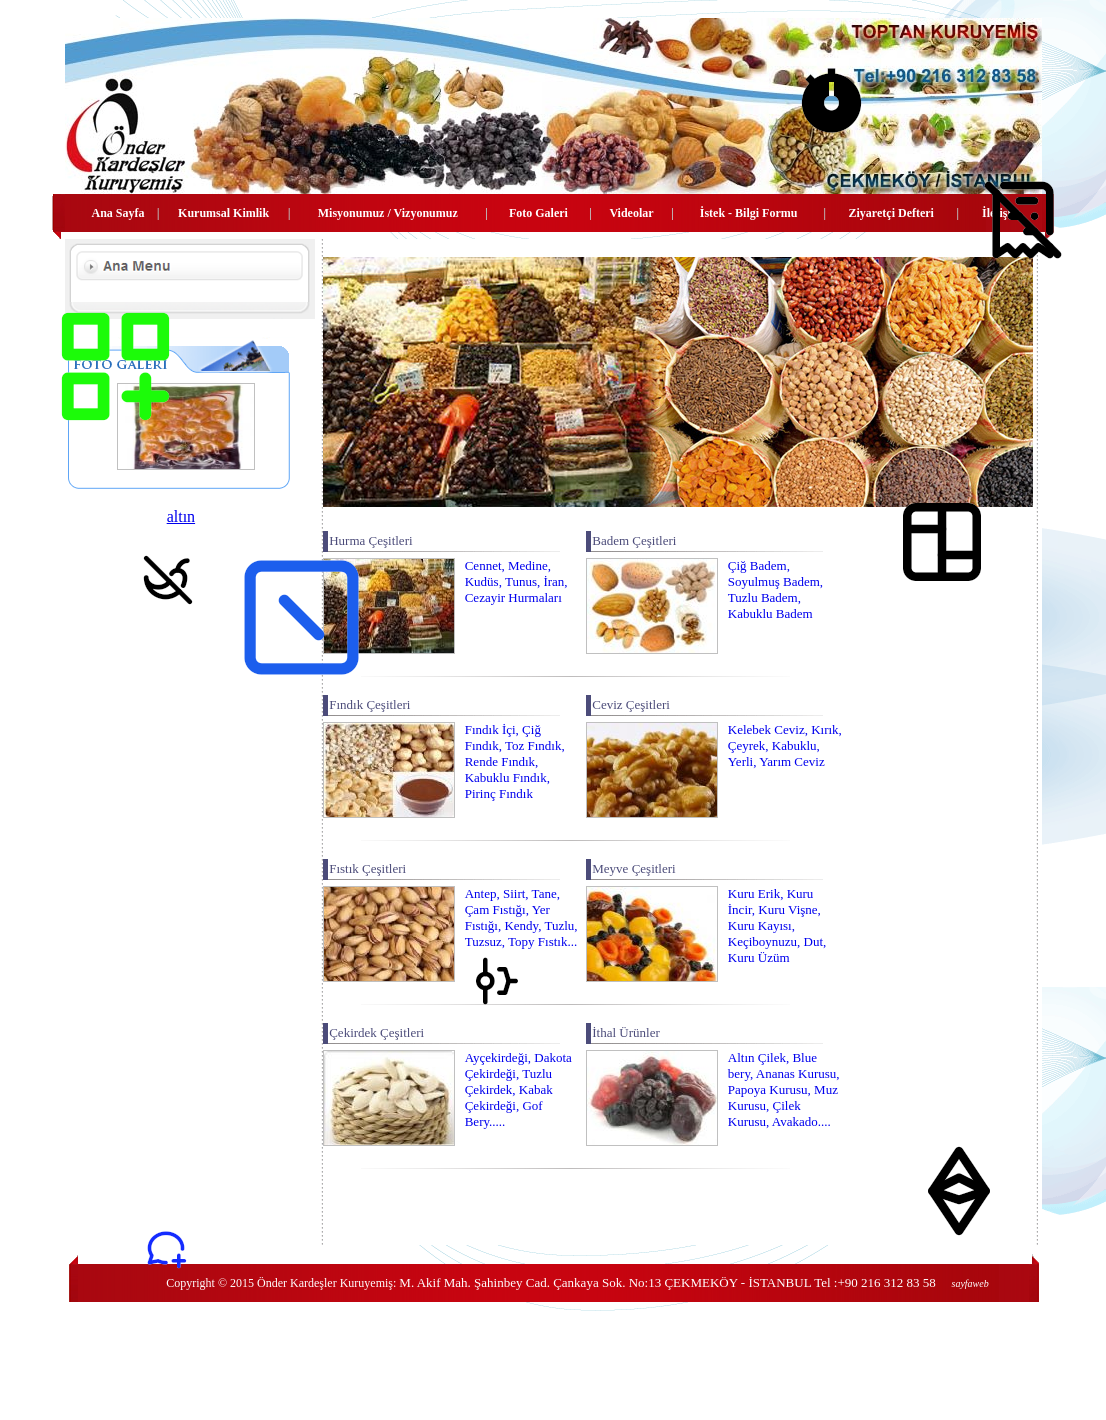 This screenshot has width=1106, height=1420. Describe the element at coordinates (959, 1191) in the screenshot. I see `view ethereum wallet balance` at that location.